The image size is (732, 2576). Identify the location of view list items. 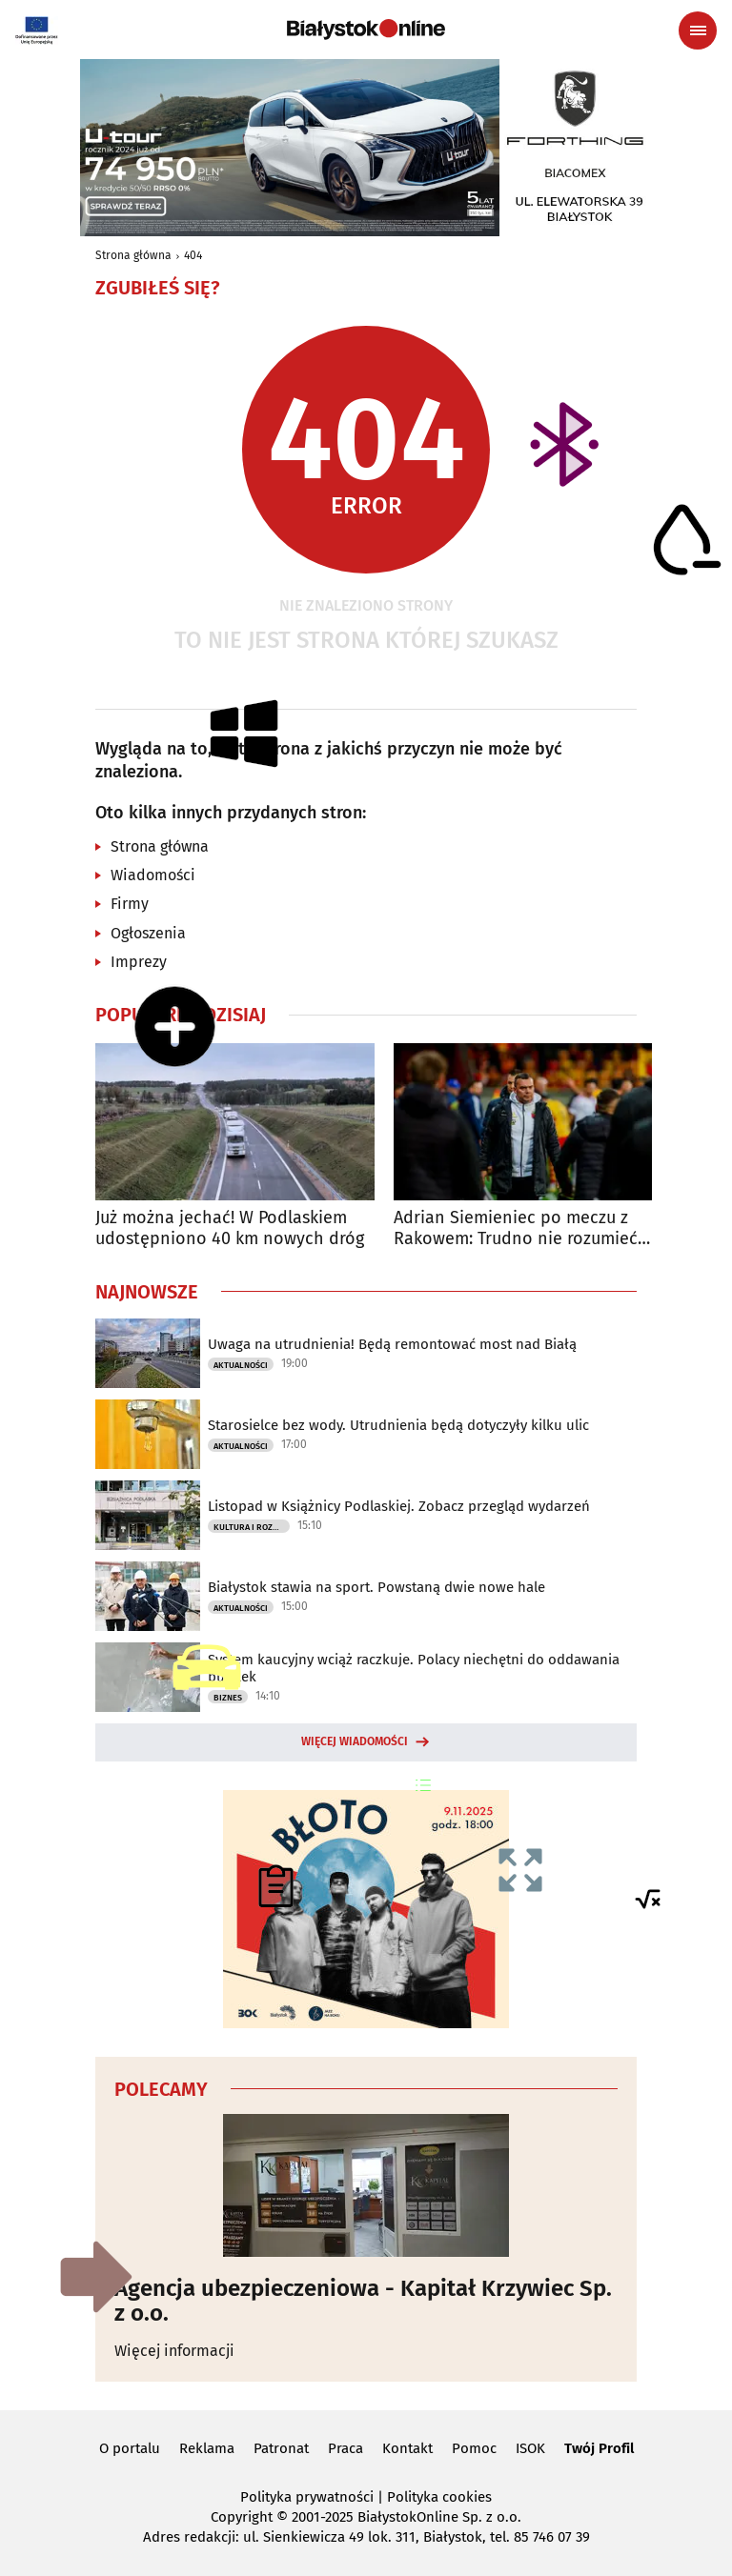
(423, 1785).